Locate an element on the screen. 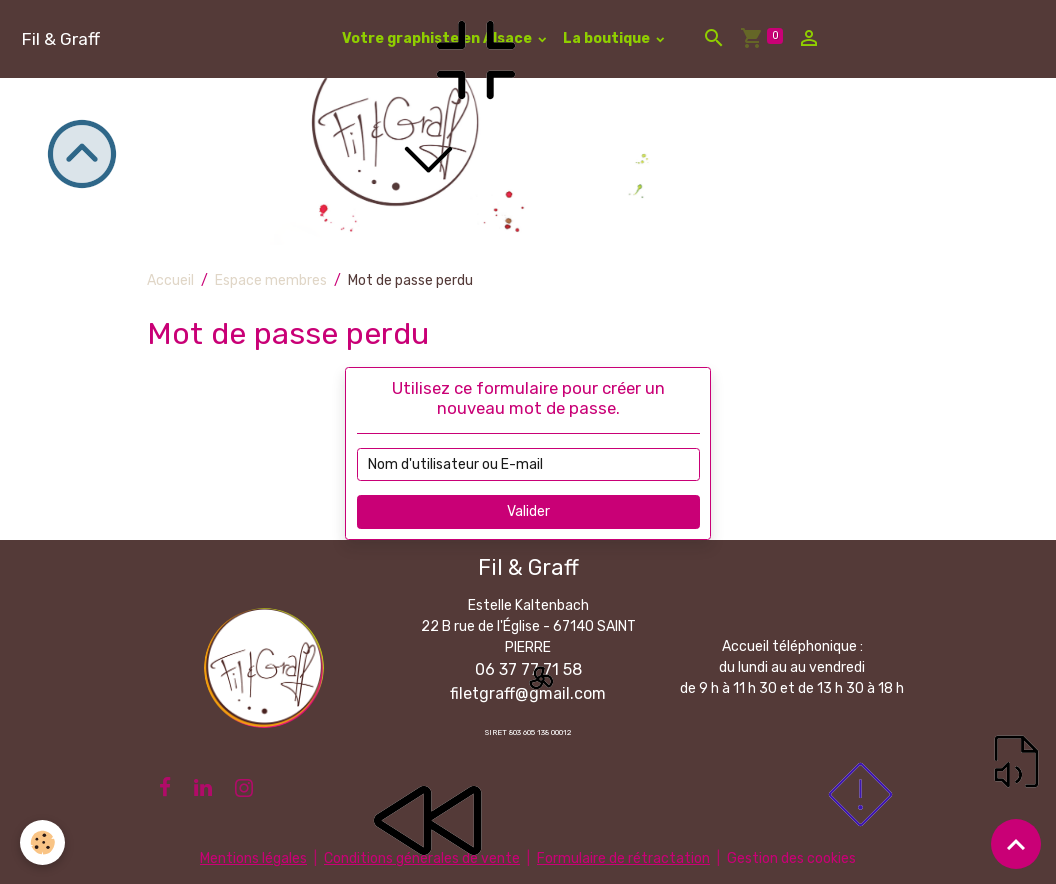  exit fullscreen mode is located at coordinates (476, 60).